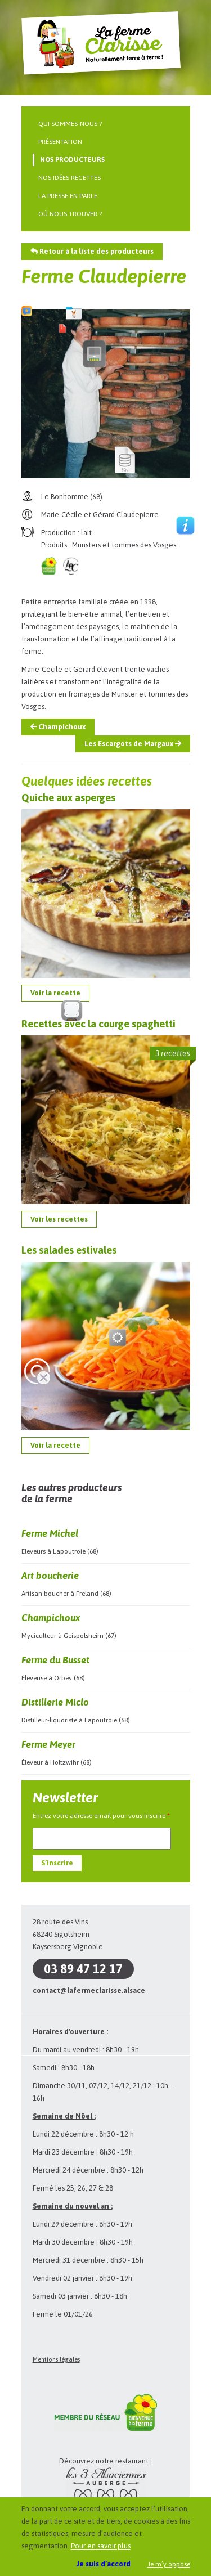 The height and width of the screenshot is (2576, 211). Describe the element at coordinates (37, 1371) in the screenshot. I see `camera is currently disabled or blocked` at that location.